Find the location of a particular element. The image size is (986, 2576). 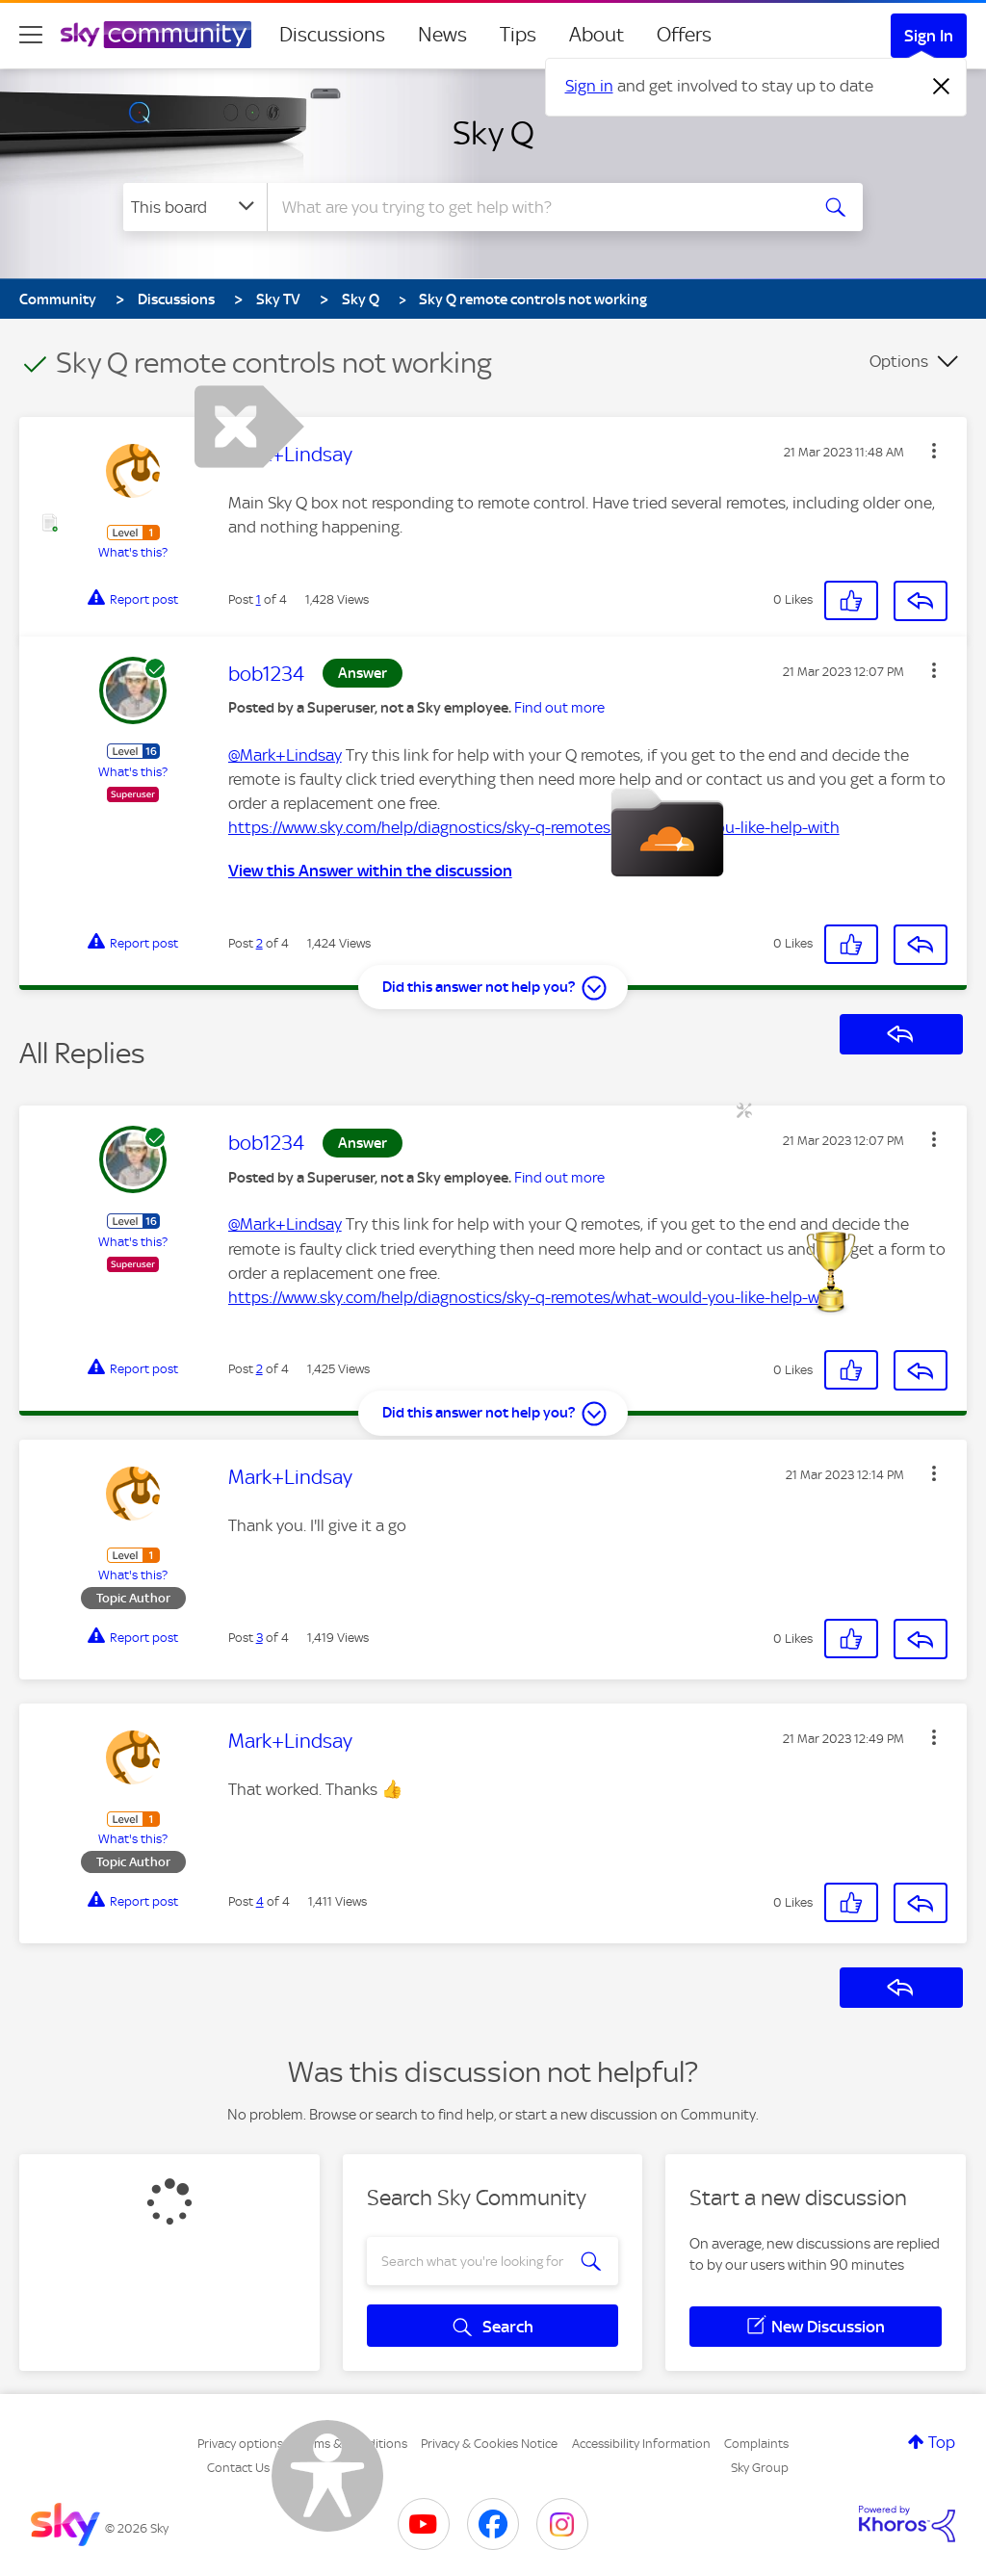

indicates a gold-level achievement or first place ranking is located at coordinates (833, 1271).